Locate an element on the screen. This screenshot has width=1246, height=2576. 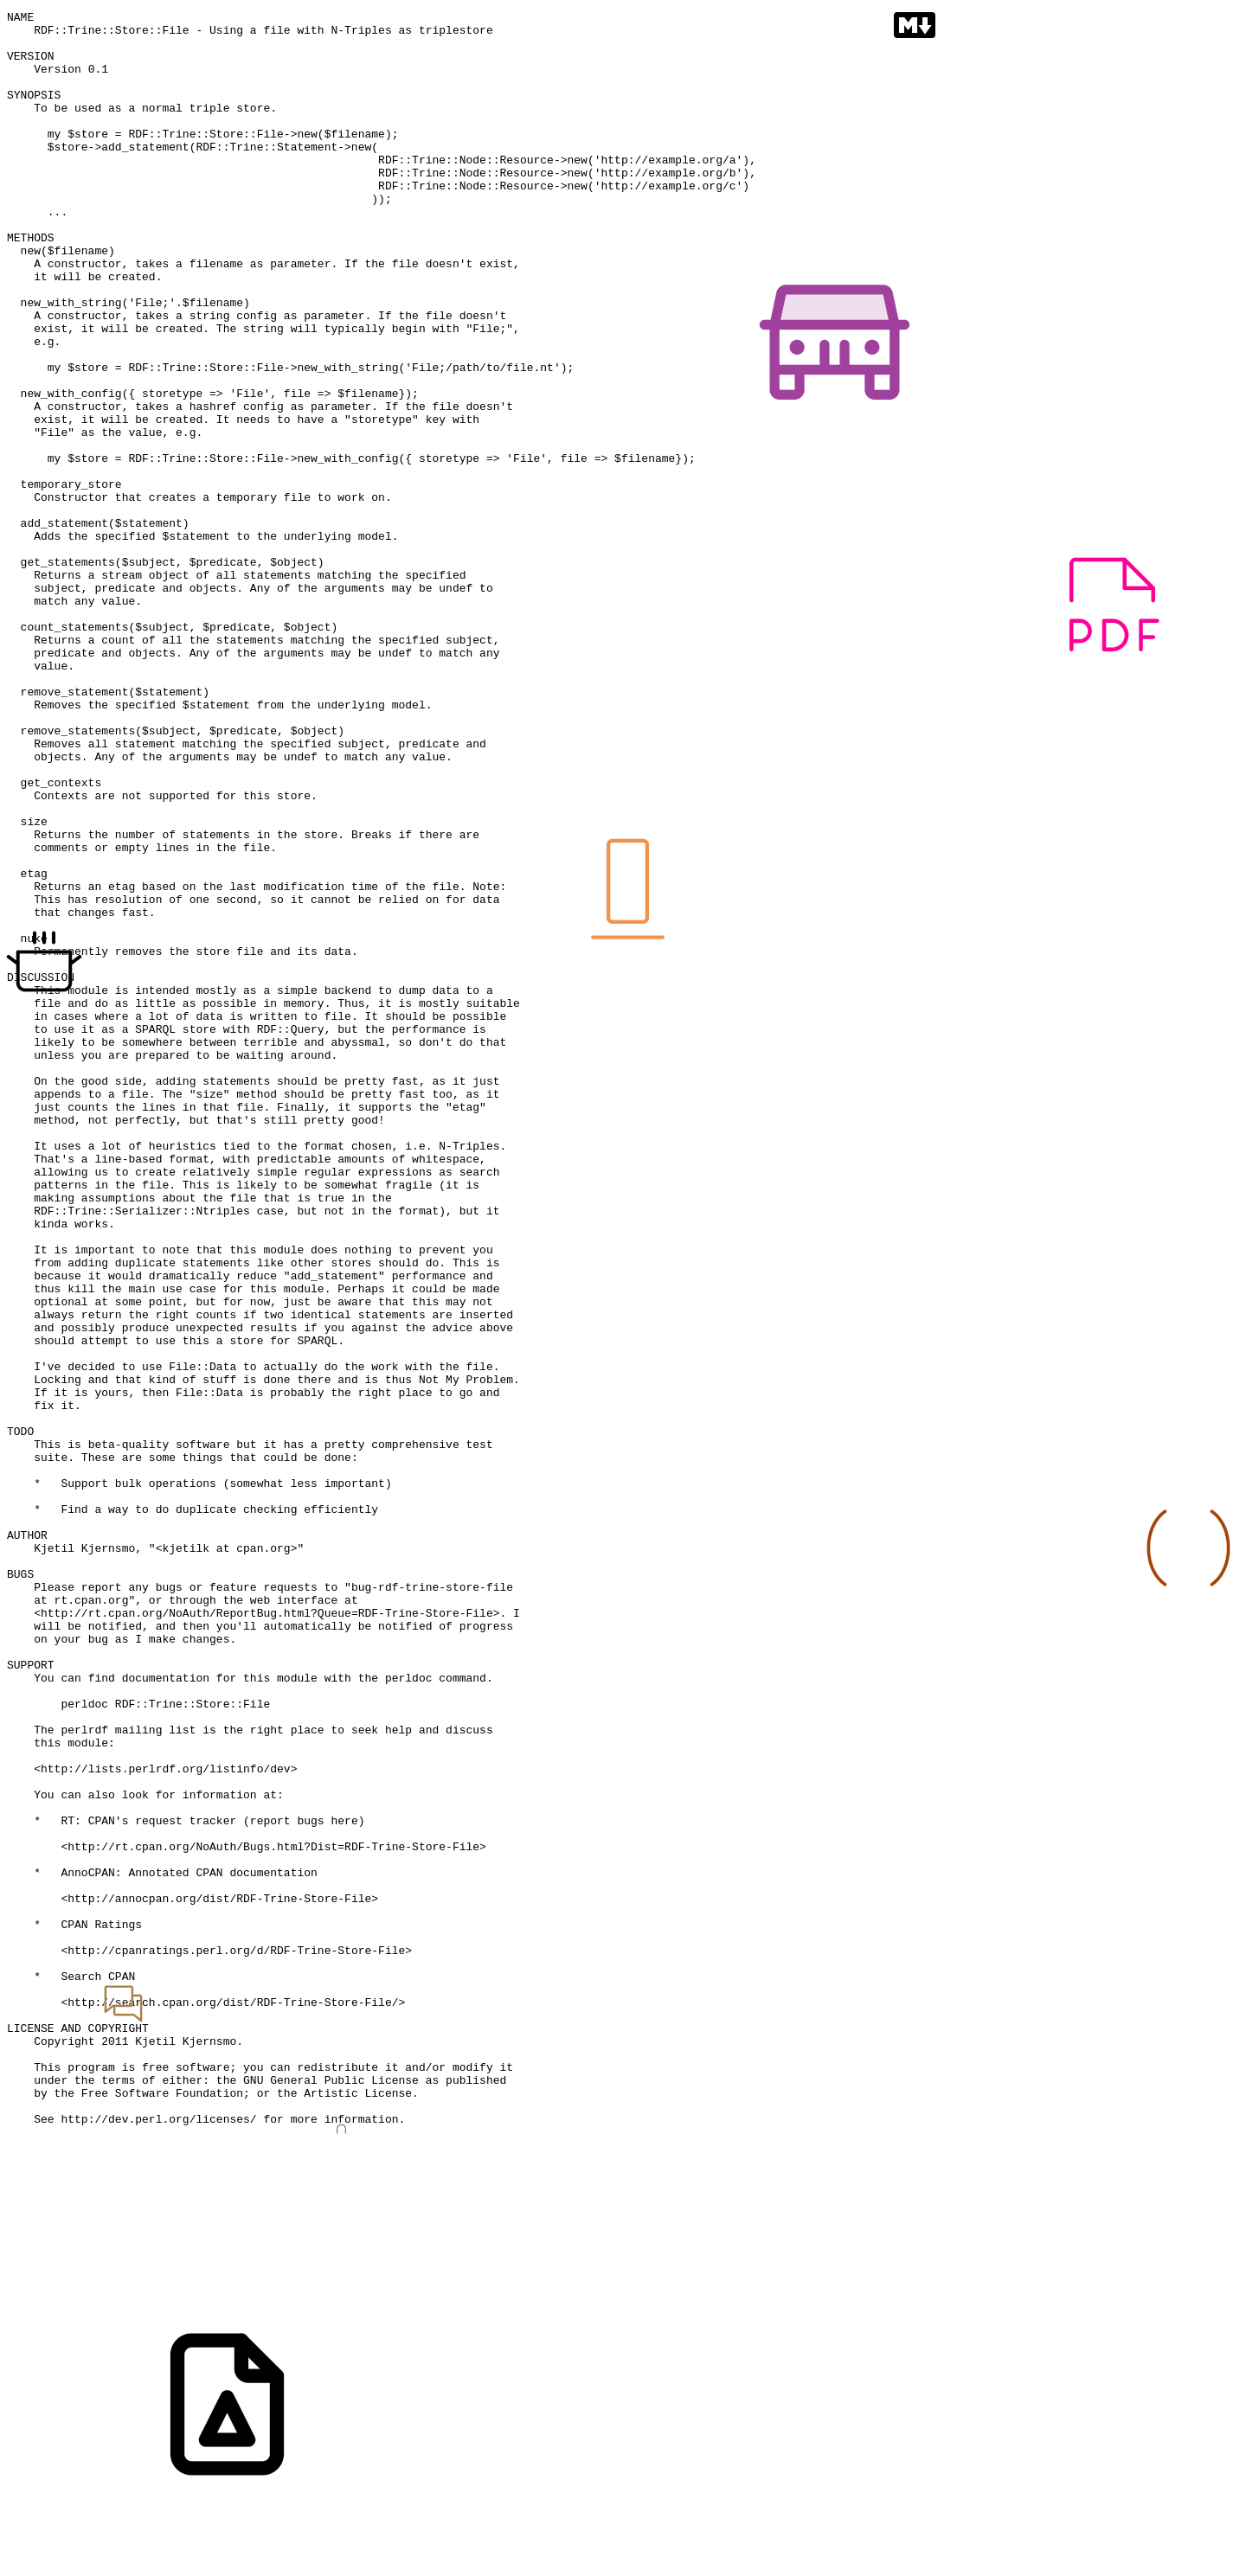
select off-road or adventure vehicle type is located at coordinates (834, 344).